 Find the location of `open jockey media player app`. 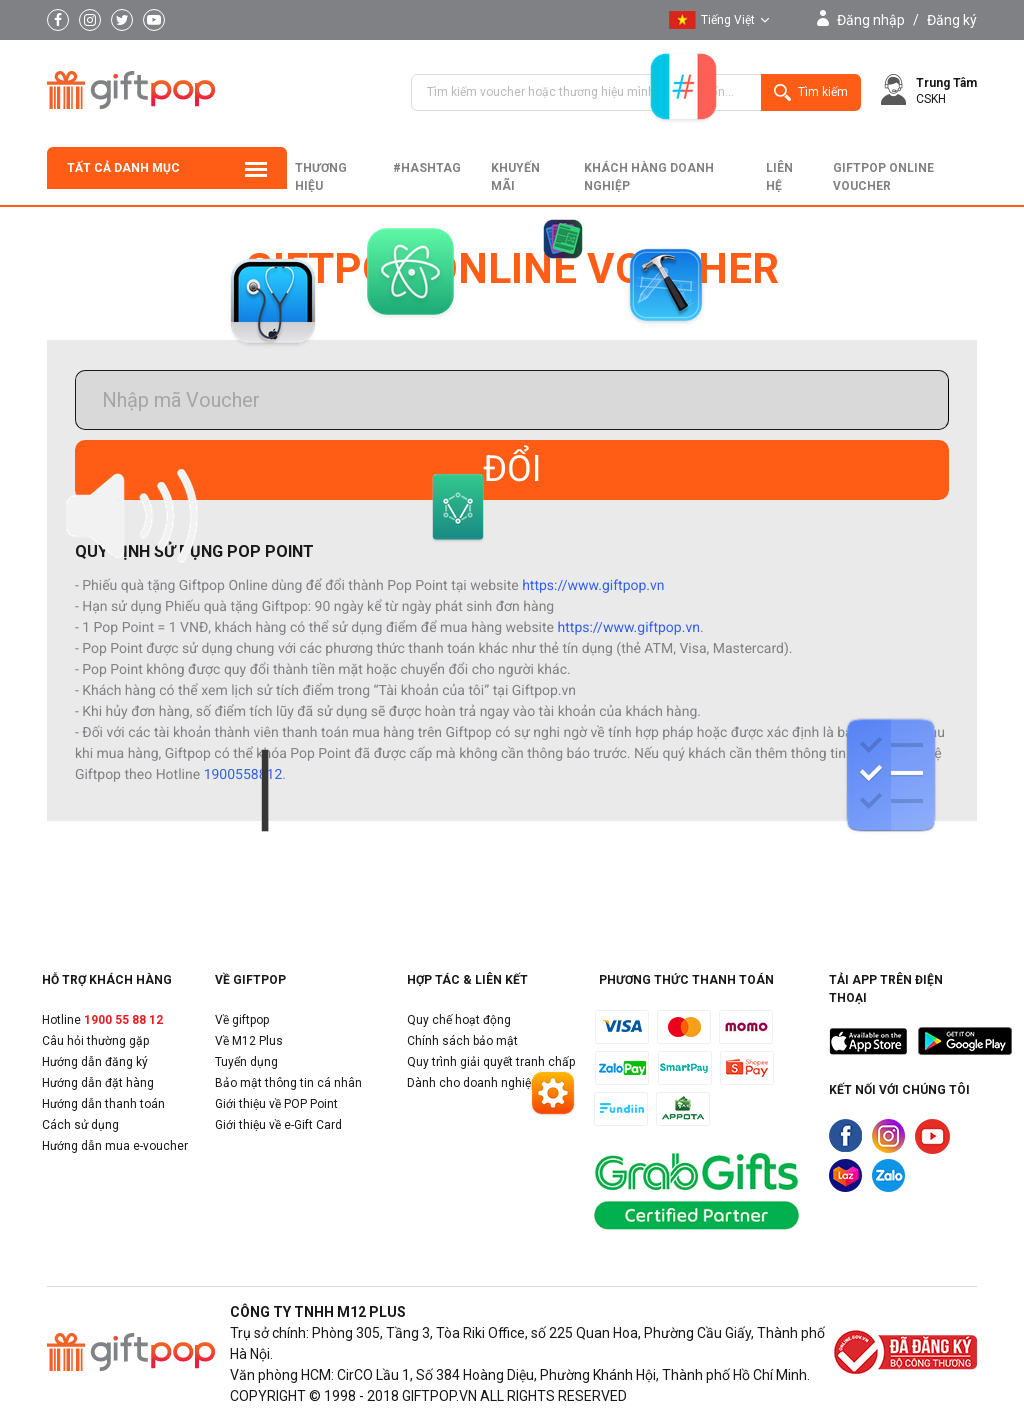

open jockey media player app is located at coordinates (666, 285).